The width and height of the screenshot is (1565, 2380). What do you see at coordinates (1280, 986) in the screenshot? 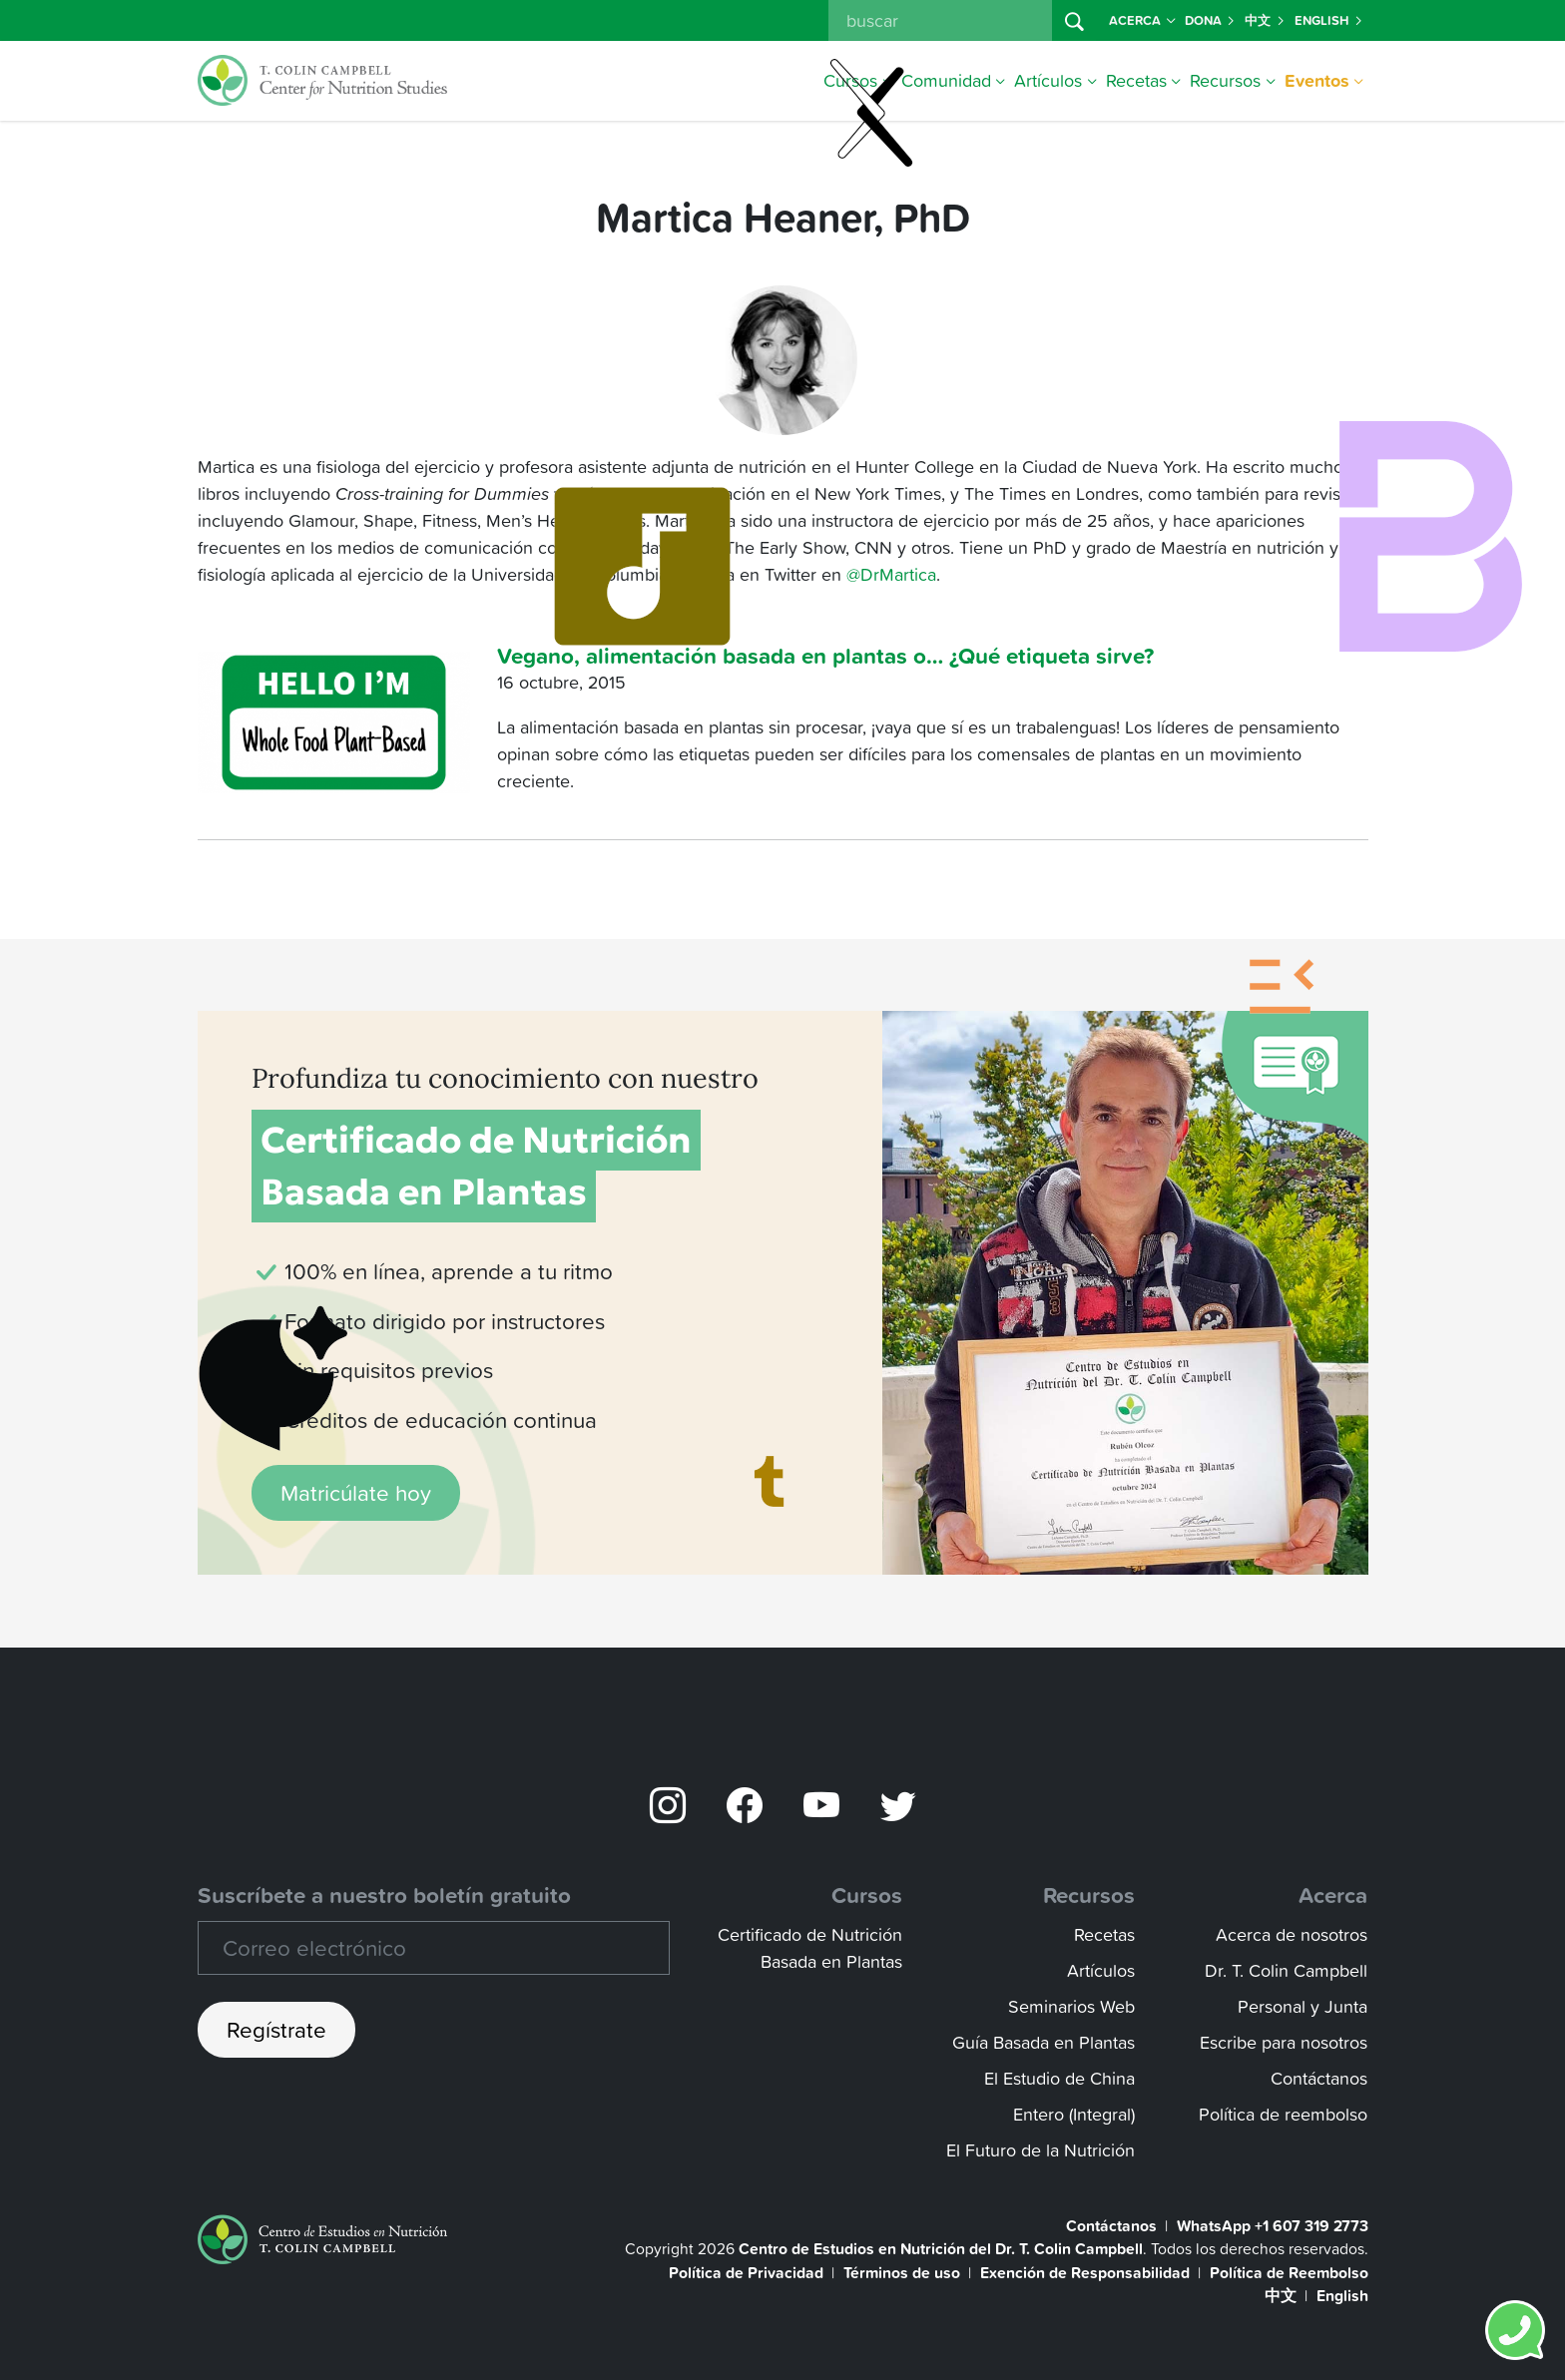
I see `collapse the sidebar menu` at bounding box center [1280, 986].